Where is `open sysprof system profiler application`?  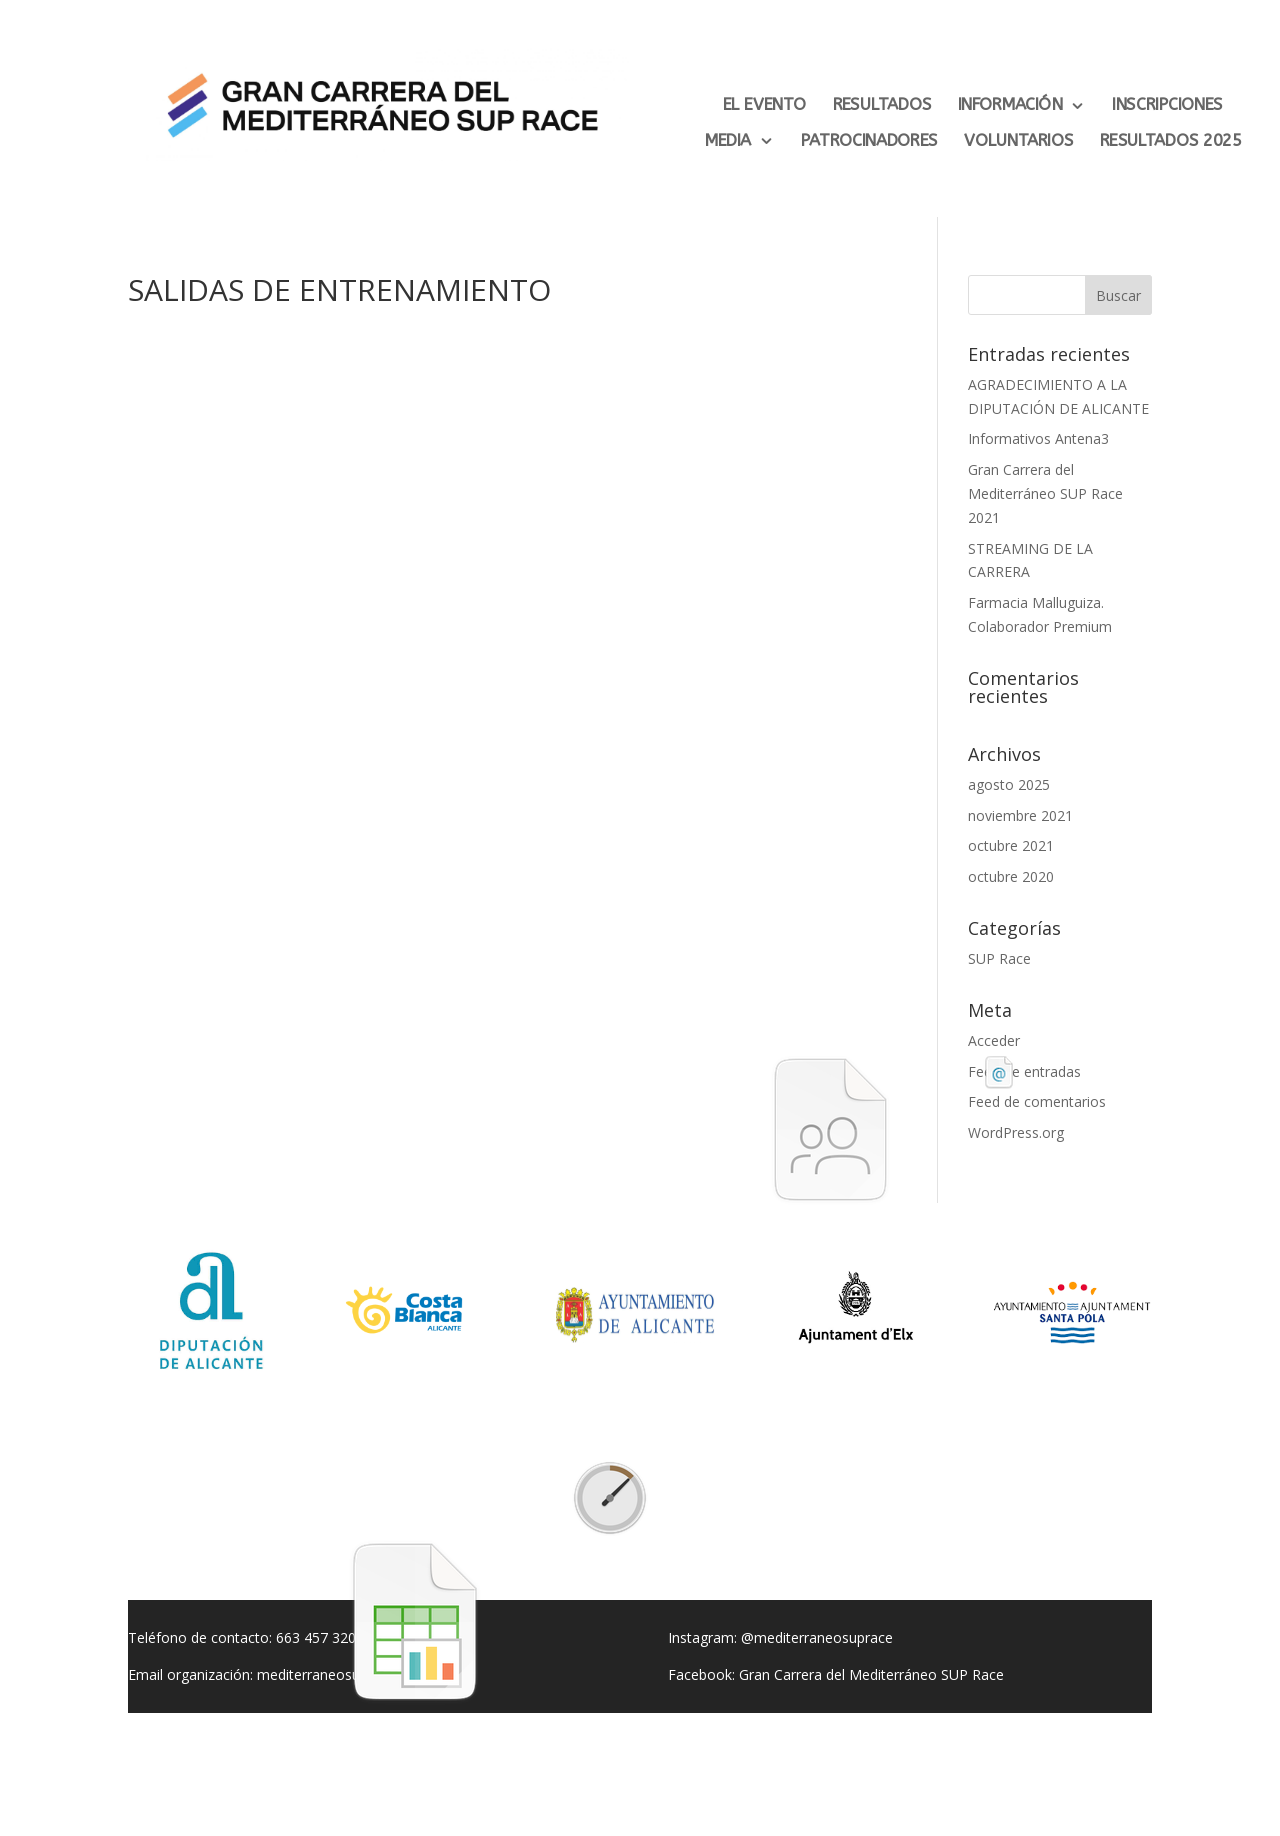
open sysprof system profiler application is located at coordinates (610, 1498).